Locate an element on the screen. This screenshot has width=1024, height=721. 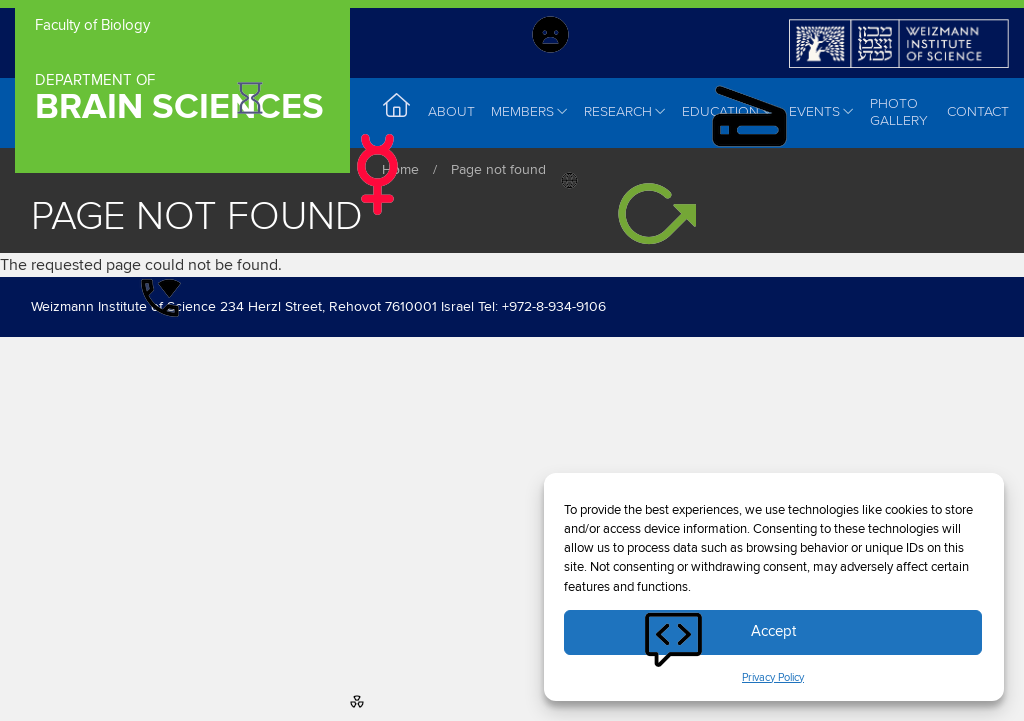
indicates hazardous or radioactive content warning is located at coordinates (357, 702).